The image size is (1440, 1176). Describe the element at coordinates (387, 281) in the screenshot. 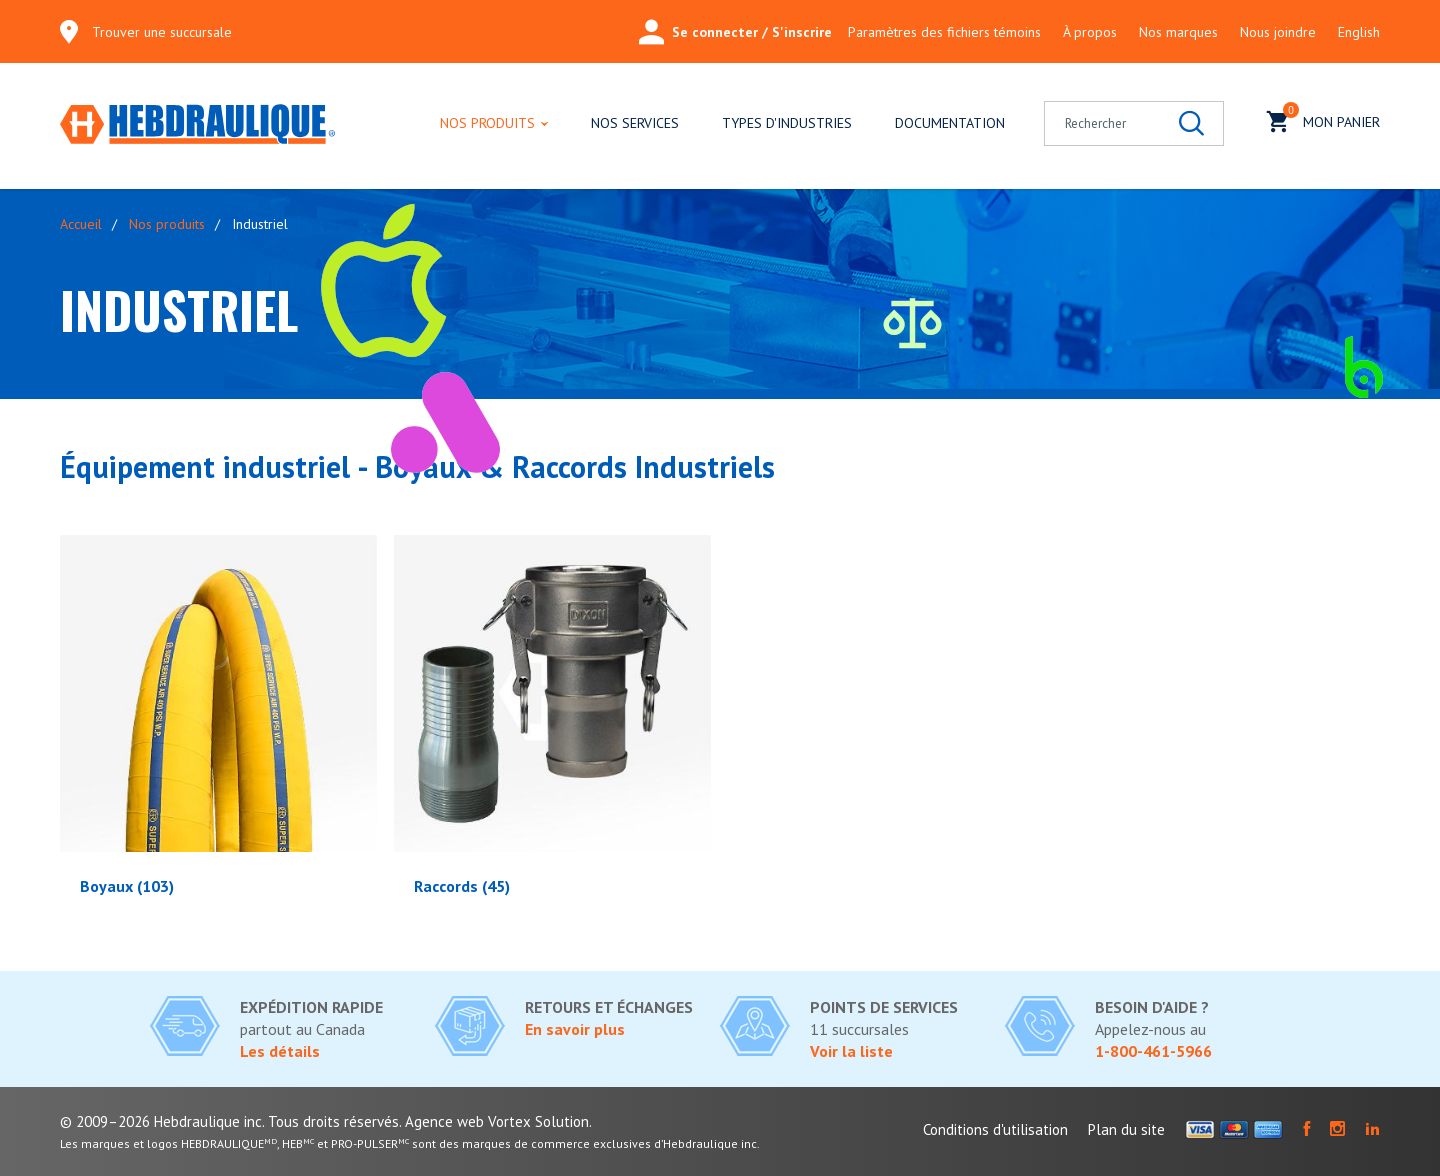

I see `apple company logo` at that location.